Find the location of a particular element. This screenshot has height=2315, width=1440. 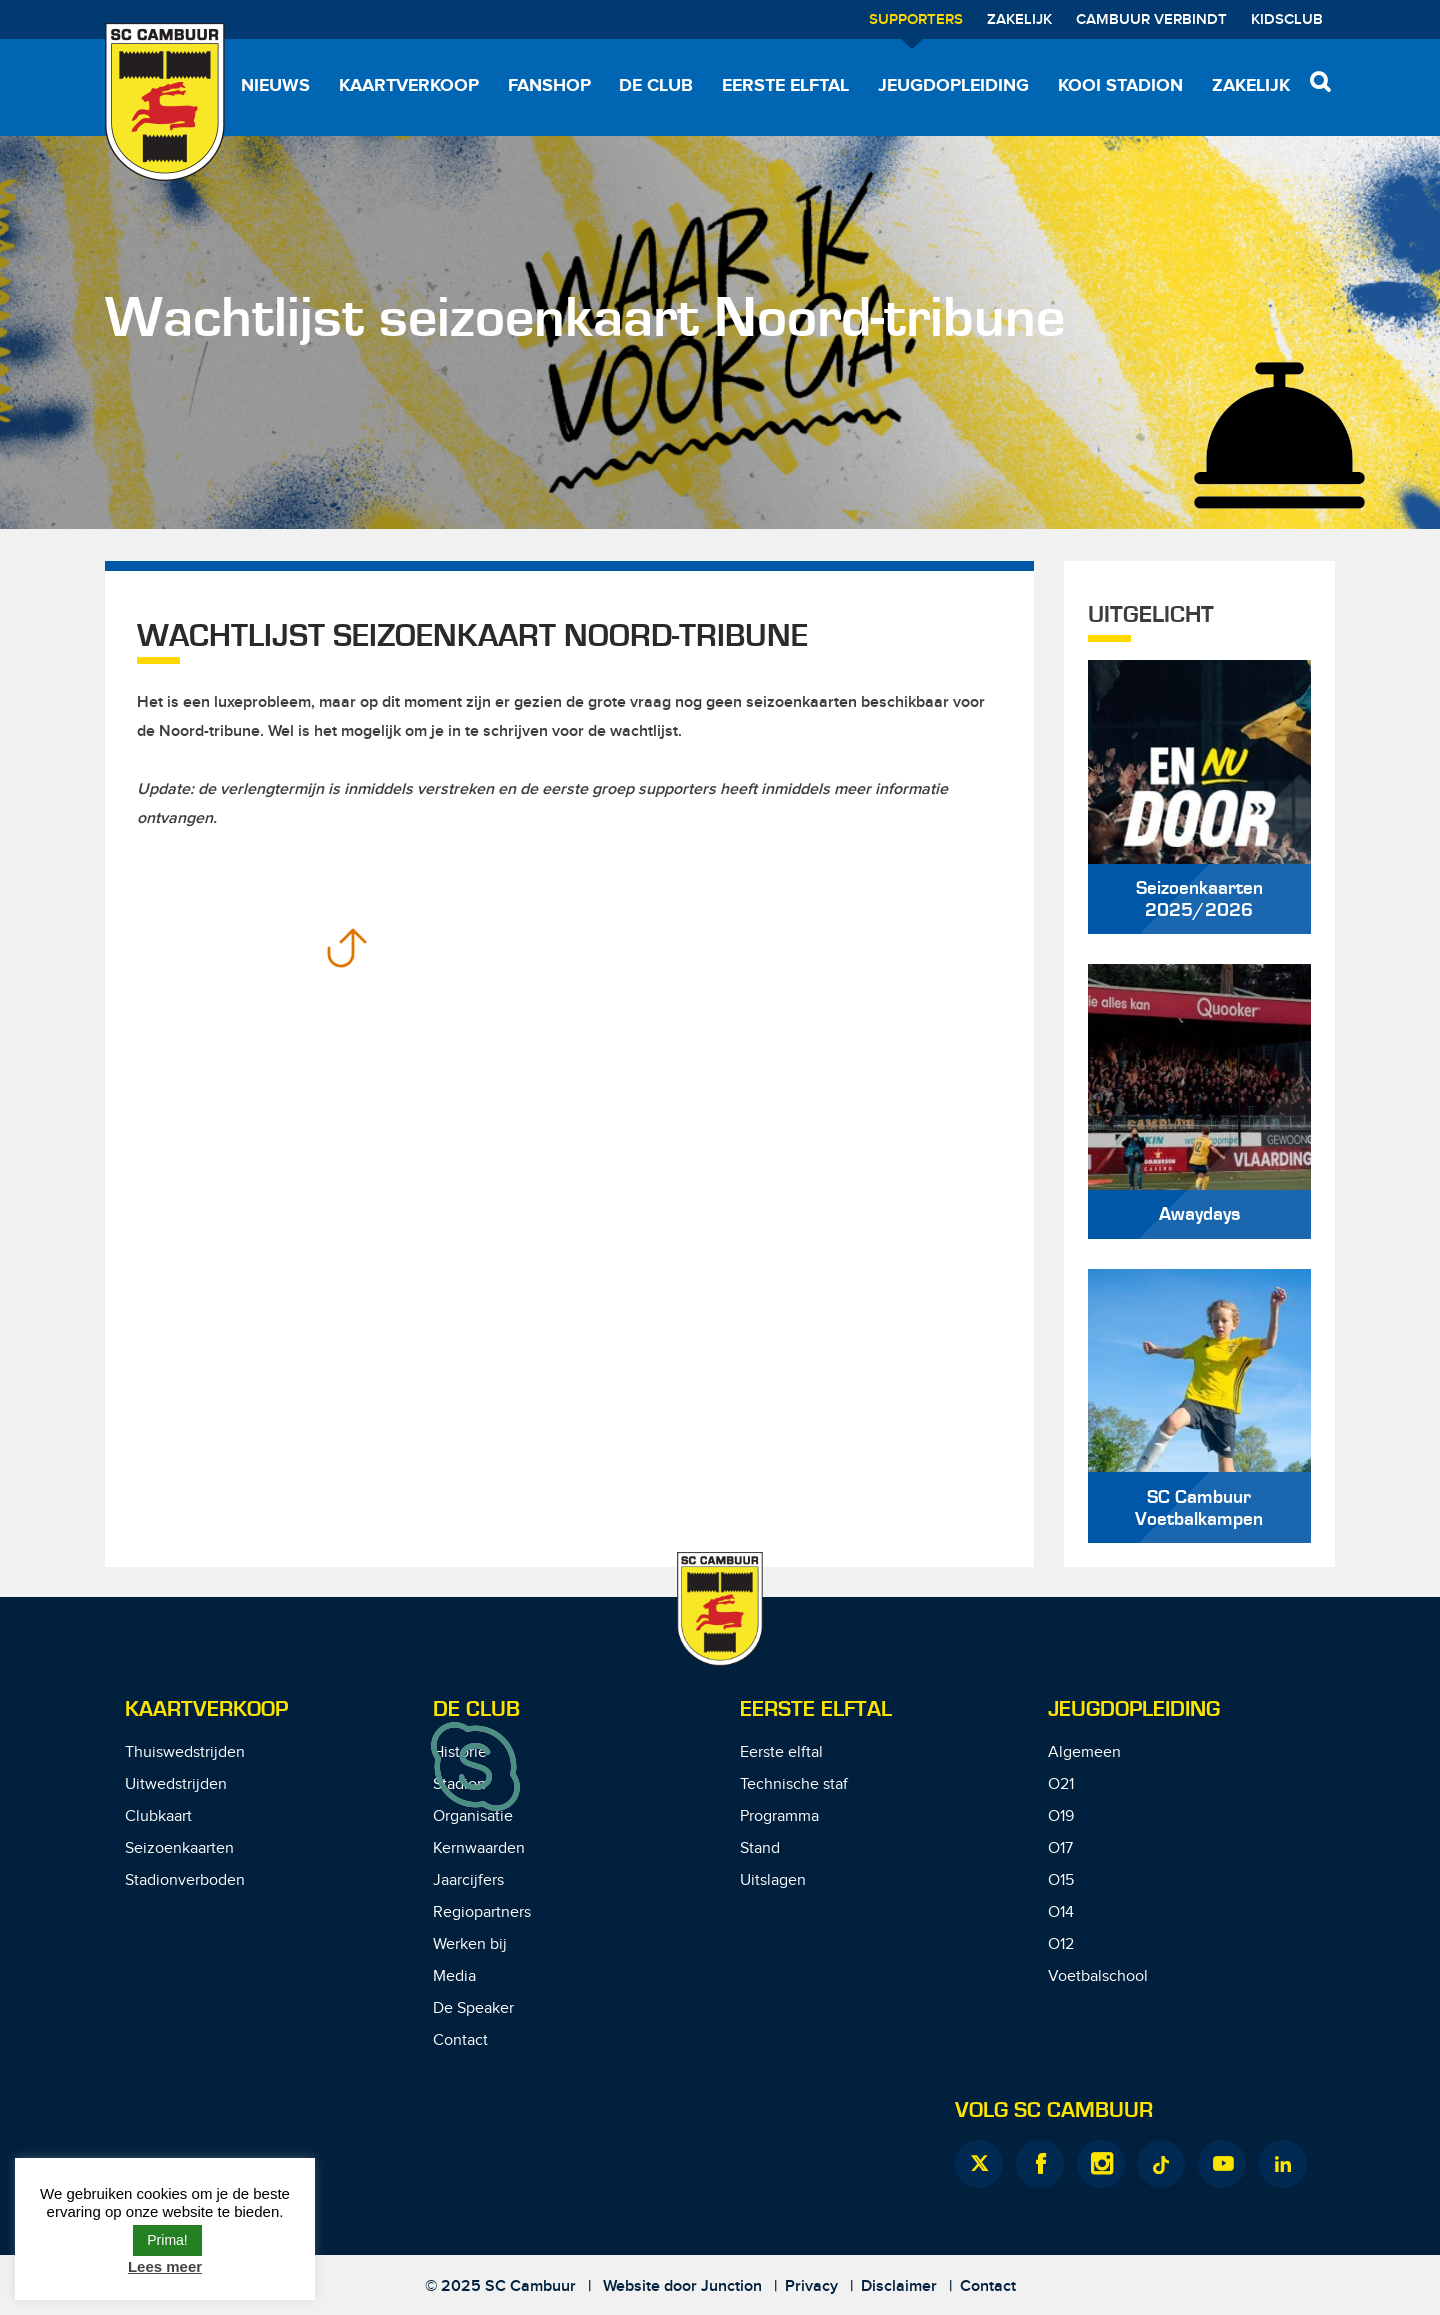

request service or assistance is located at coordinates (1279, 441).